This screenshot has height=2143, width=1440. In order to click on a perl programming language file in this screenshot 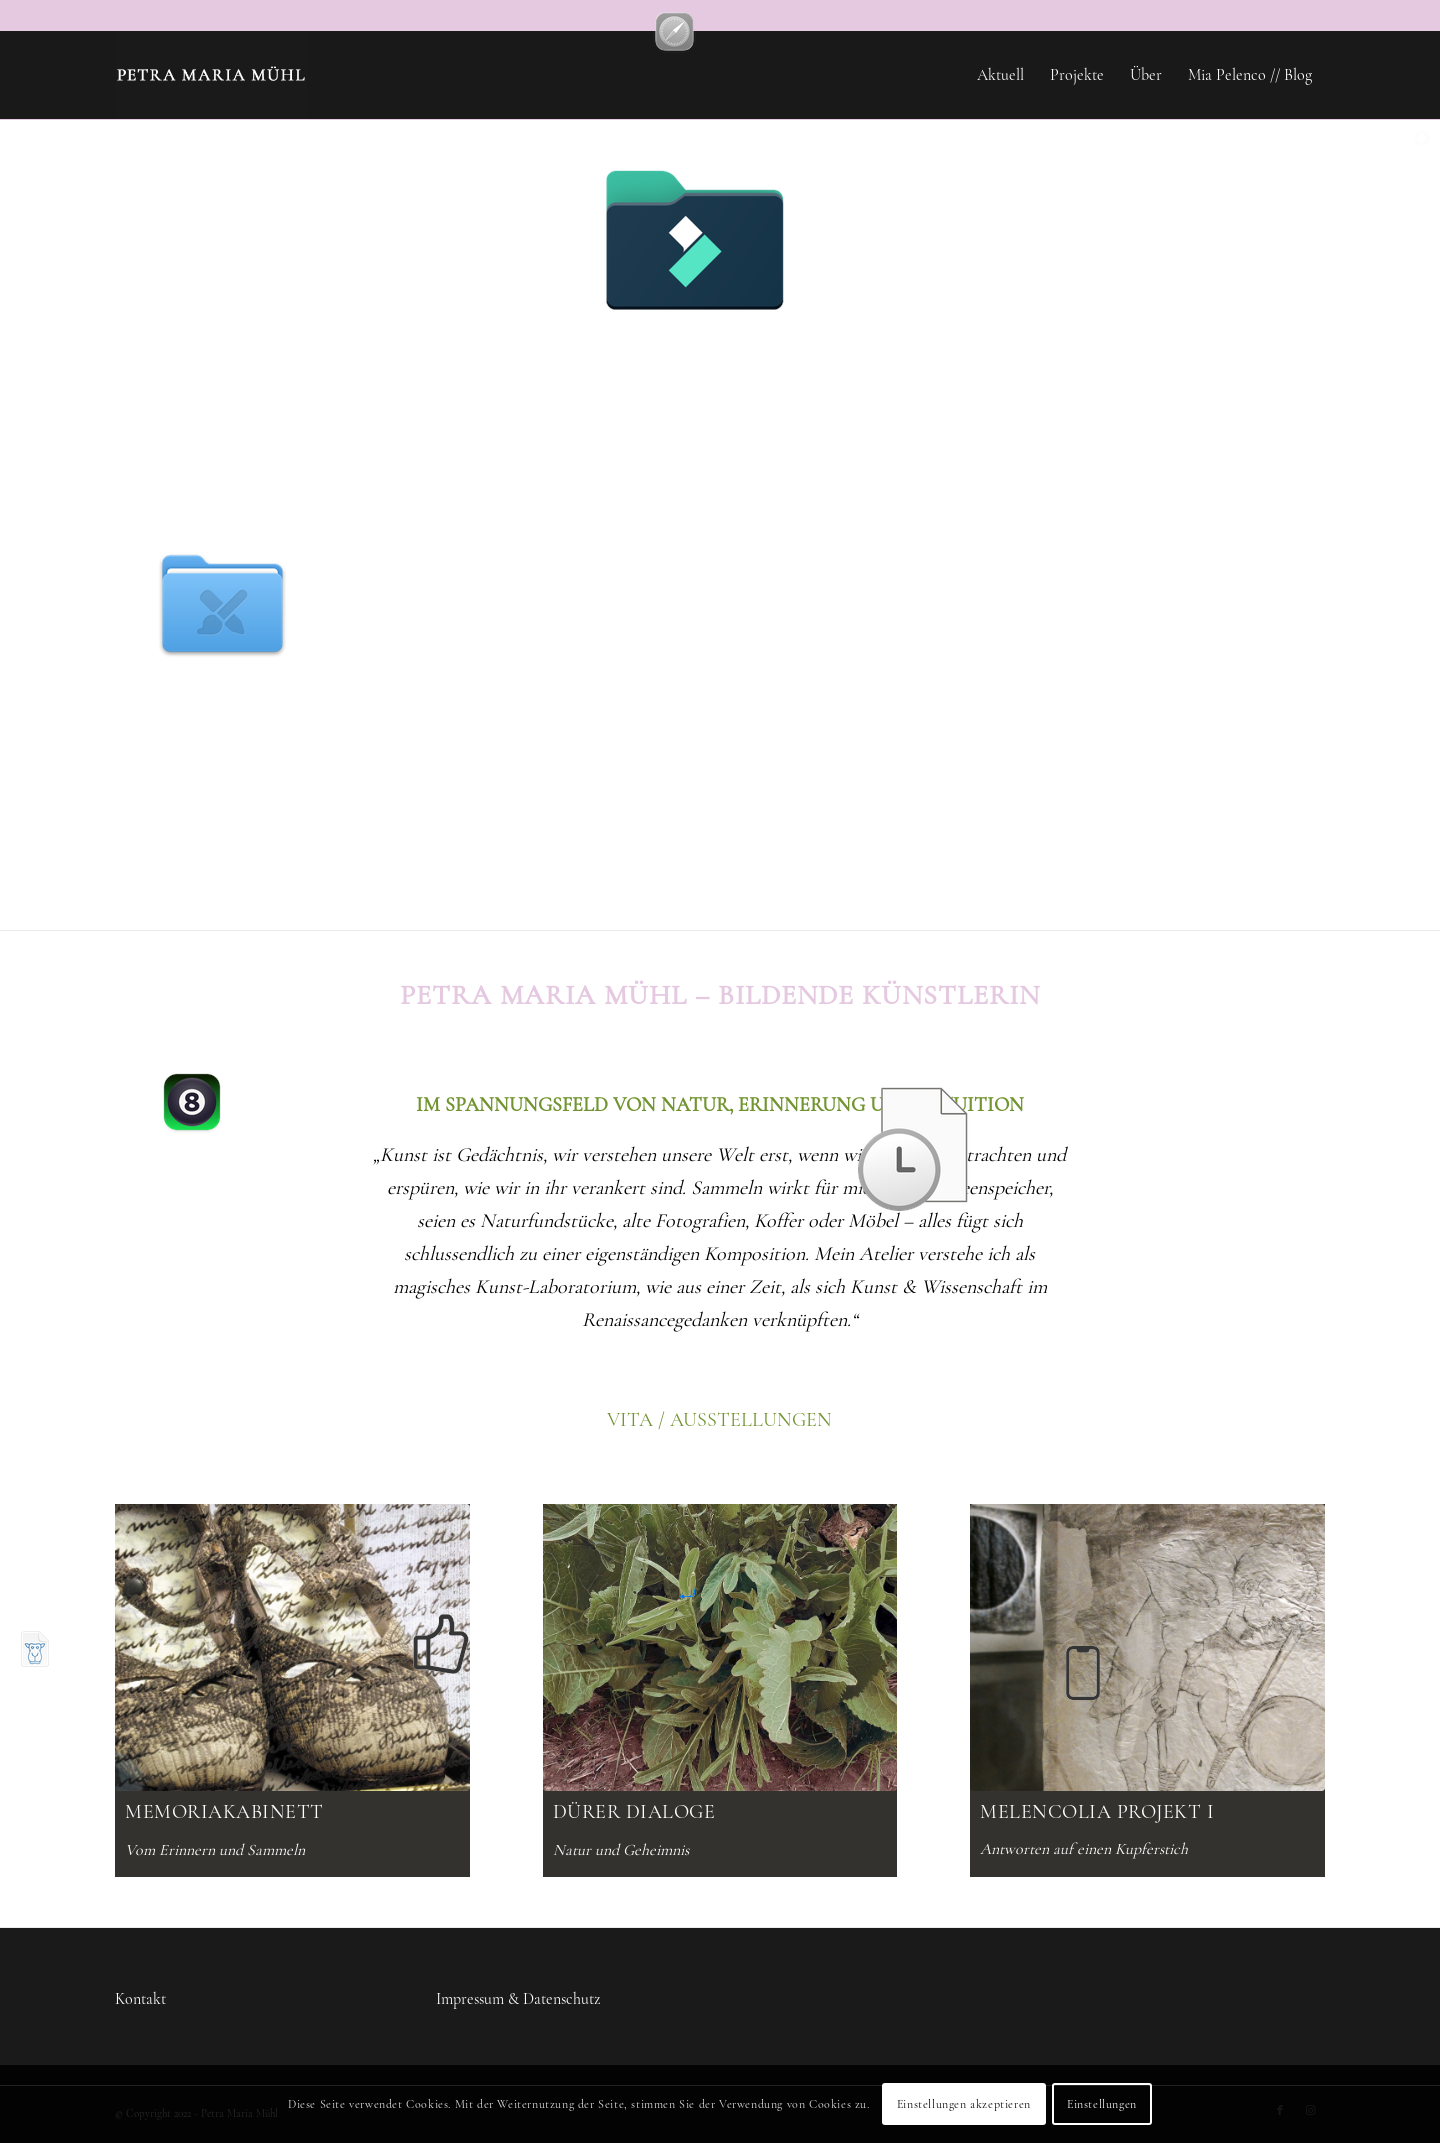, I will do `click(35, 1649)`.